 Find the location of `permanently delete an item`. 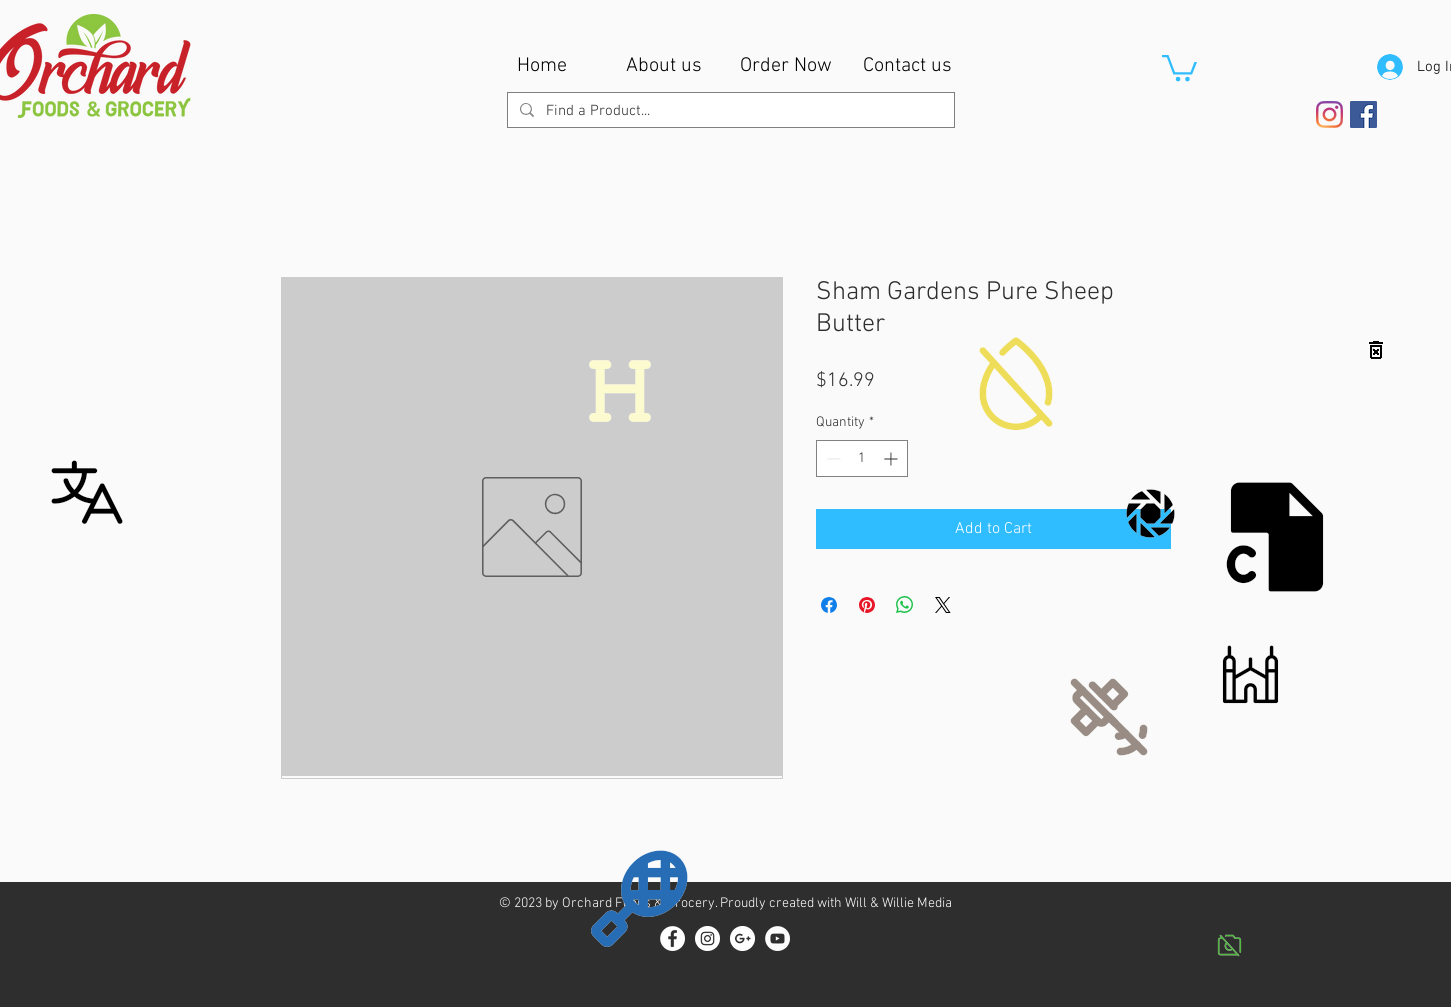

permanently delete an item is located at coordinates (1376, 350).